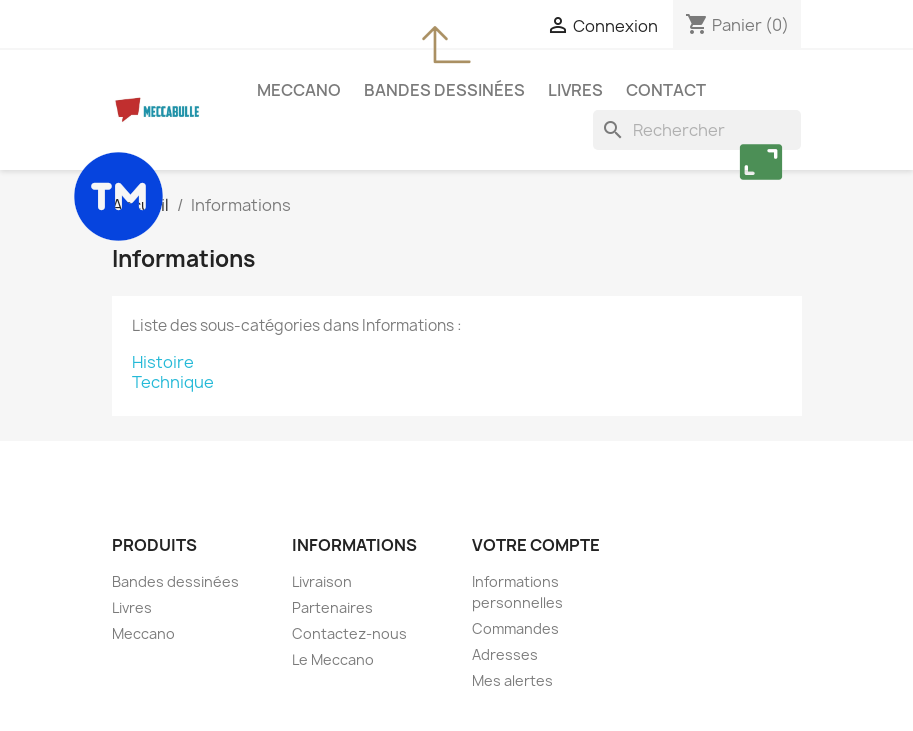  What do you see at coordinates (444, 46) in the screenshot?
I see `go back and up to previous level` at bounding box center [444, 46].